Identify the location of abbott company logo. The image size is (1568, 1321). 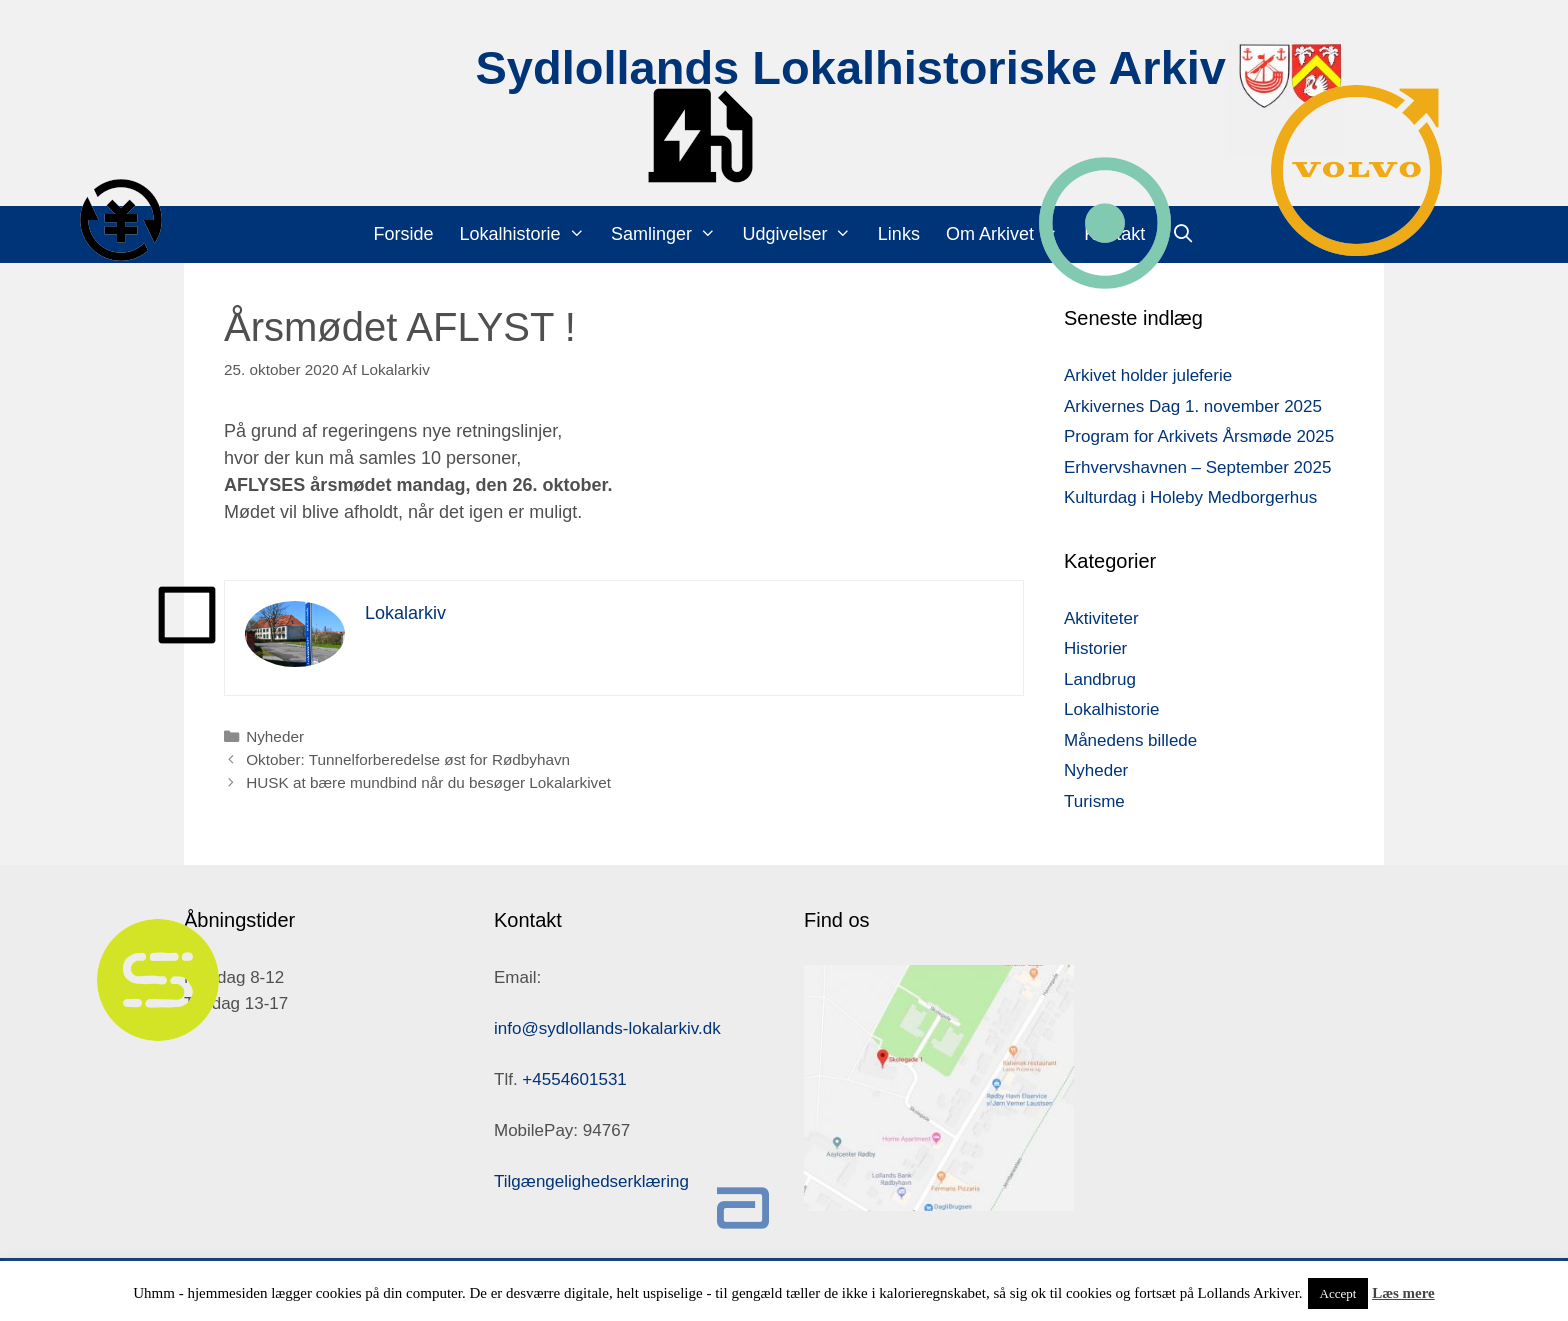
(743, 1208).